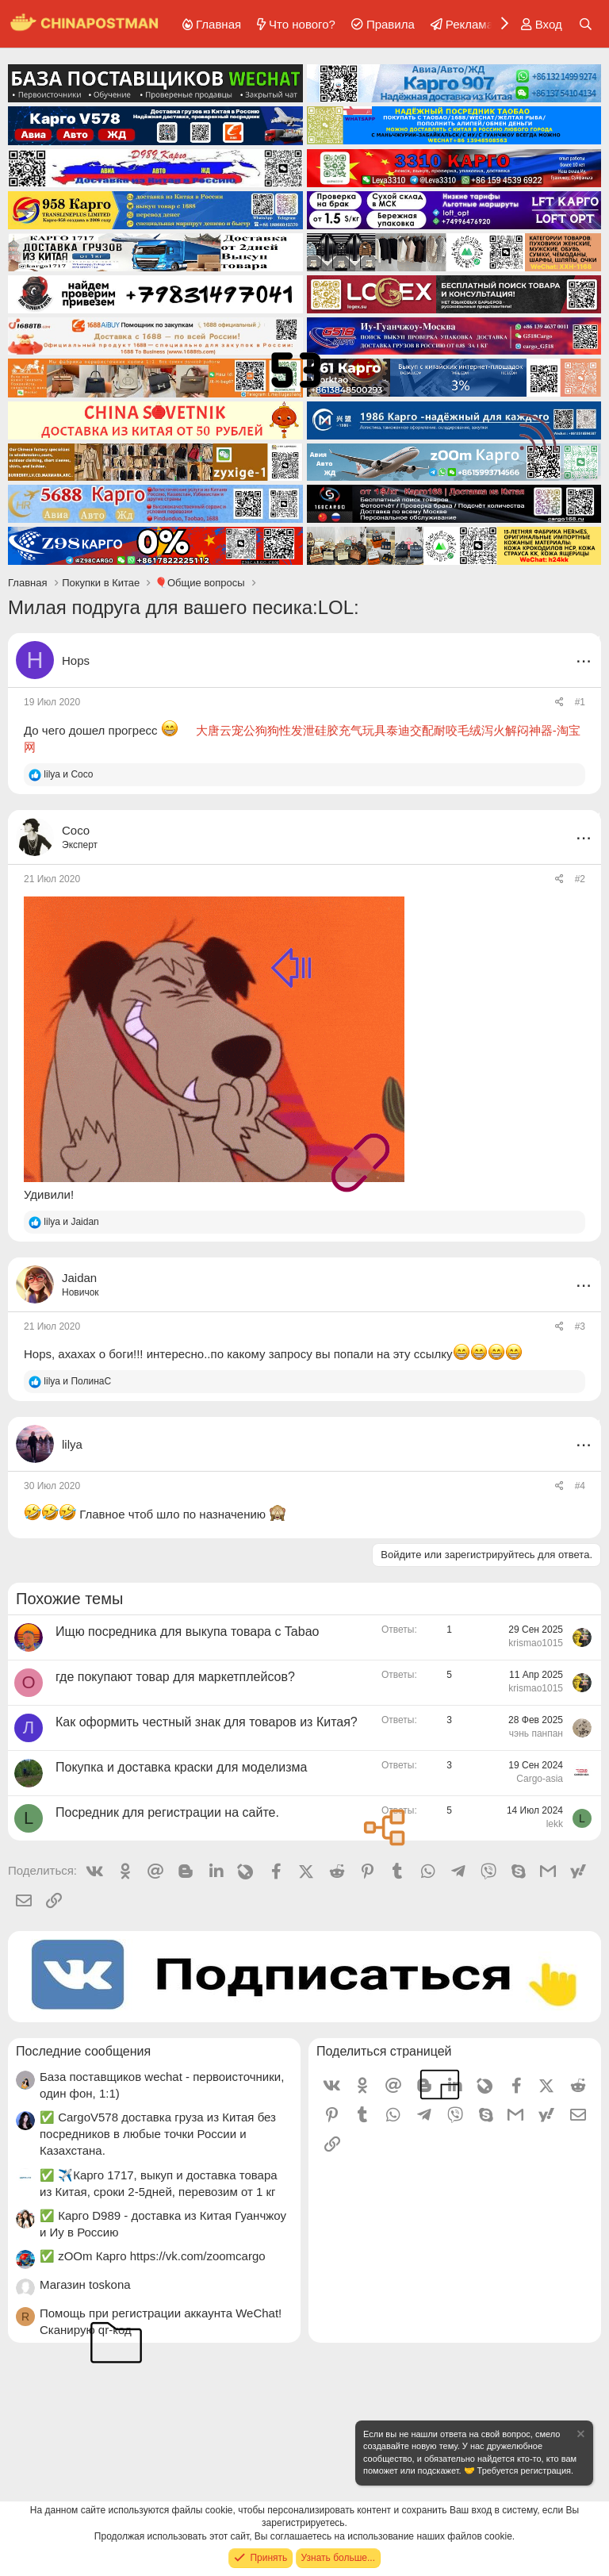 This screenshot has width=609, height=2576. Describe the element at coordinates (386, 1827) in the screenshot. I see `view hierarchical structure or organization` at that location.